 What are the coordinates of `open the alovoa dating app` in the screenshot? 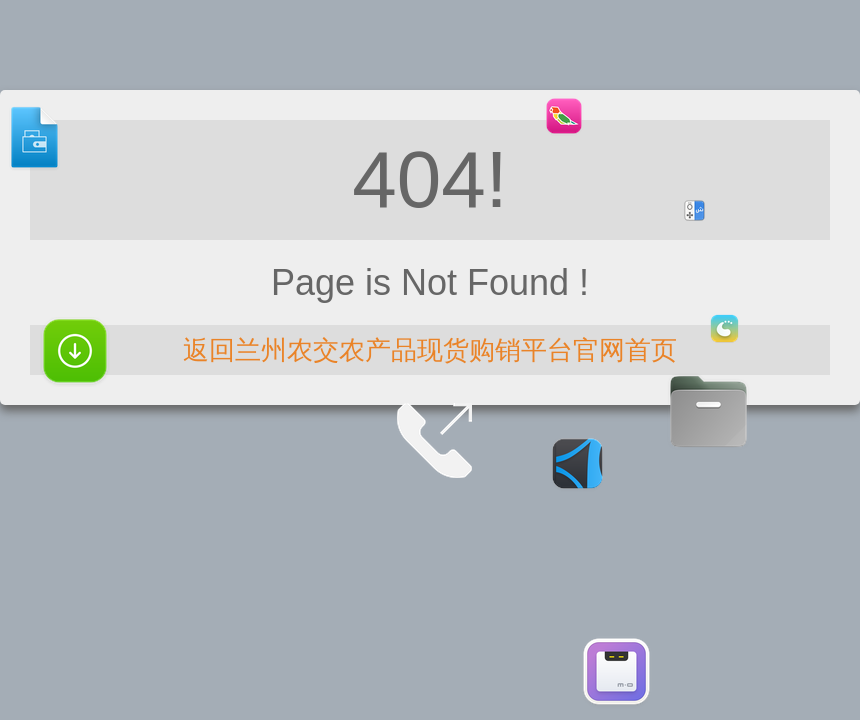 It's located at (564, 116).